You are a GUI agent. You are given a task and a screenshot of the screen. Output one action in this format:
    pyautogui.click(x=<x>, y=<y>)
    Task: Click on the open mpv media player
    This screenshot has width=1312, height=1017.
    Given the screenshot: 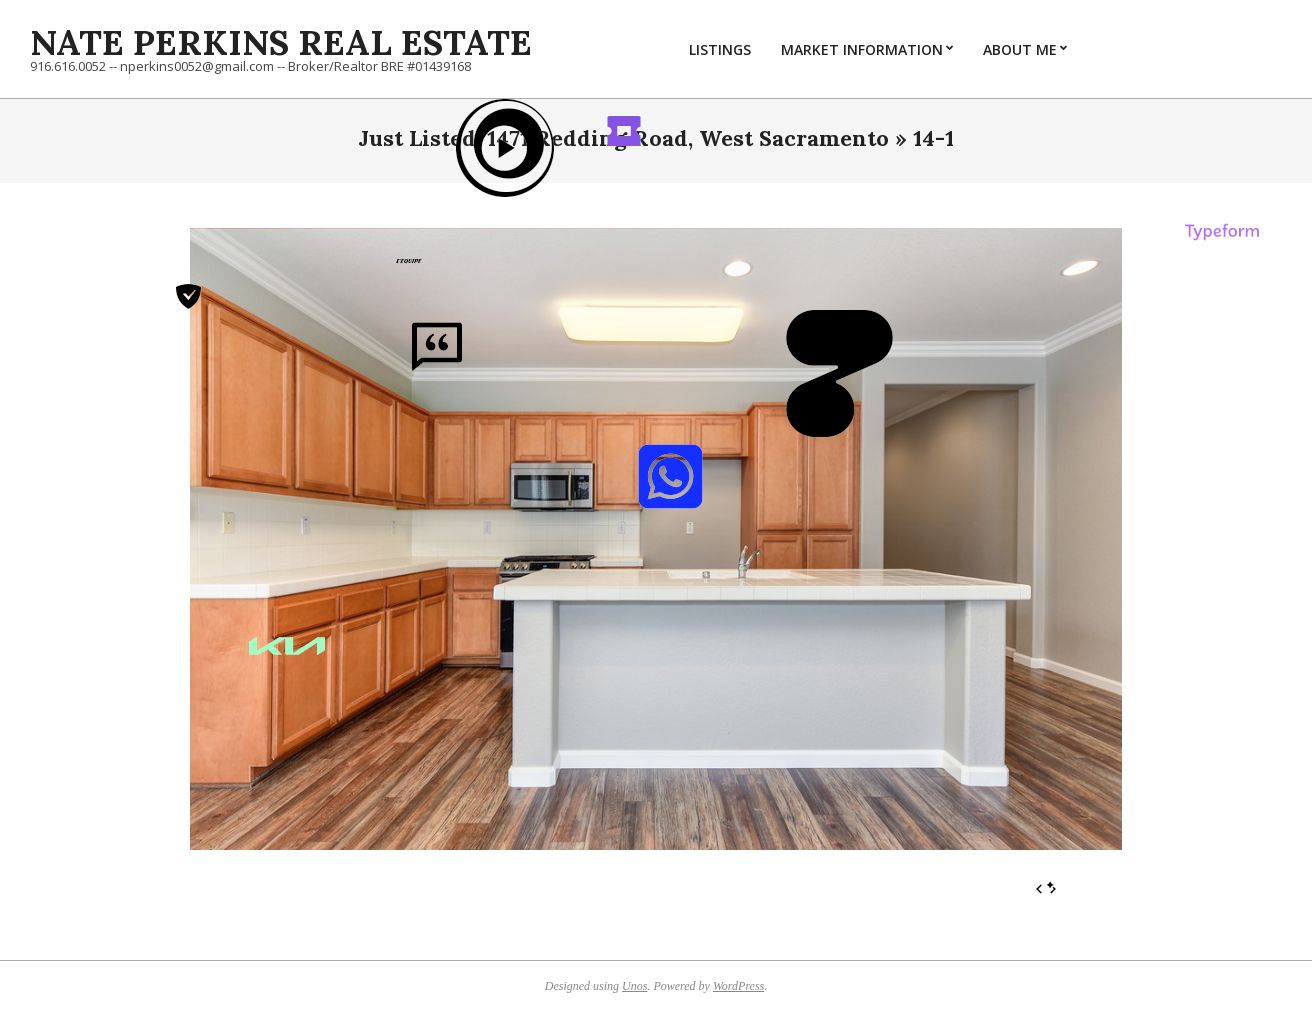 What is the action you would take?
    pyautogui.click(x=505, y=148)
    